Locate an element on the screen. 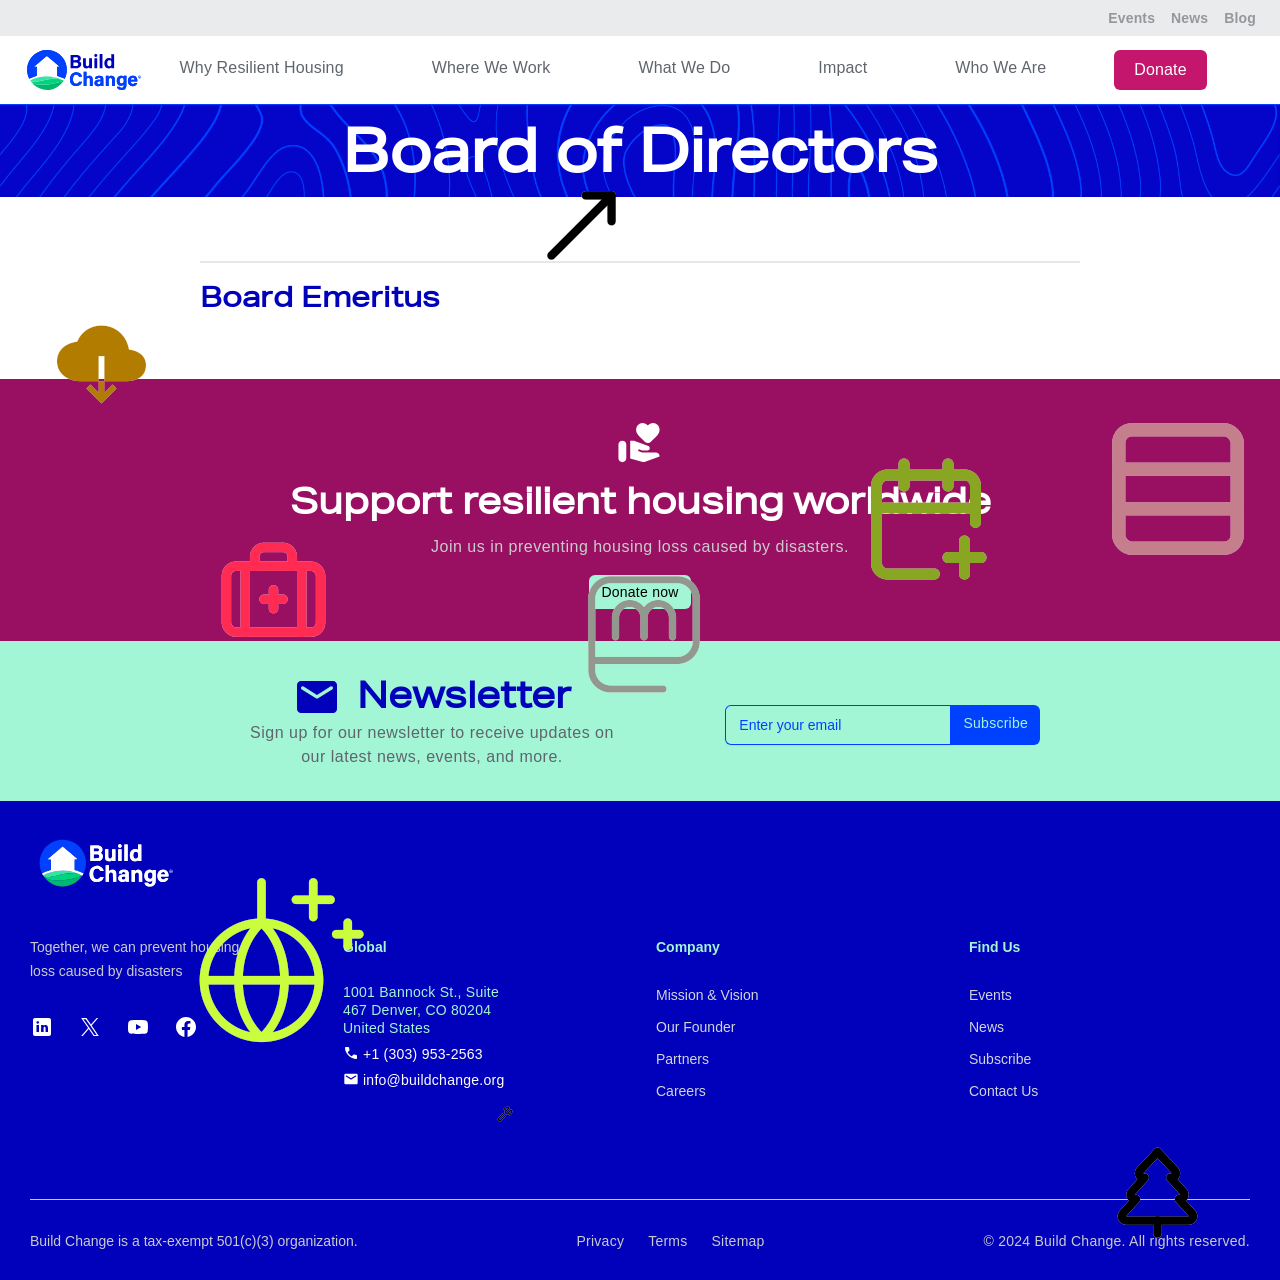  download file from cloud storage is located at coordinates (101, 364).